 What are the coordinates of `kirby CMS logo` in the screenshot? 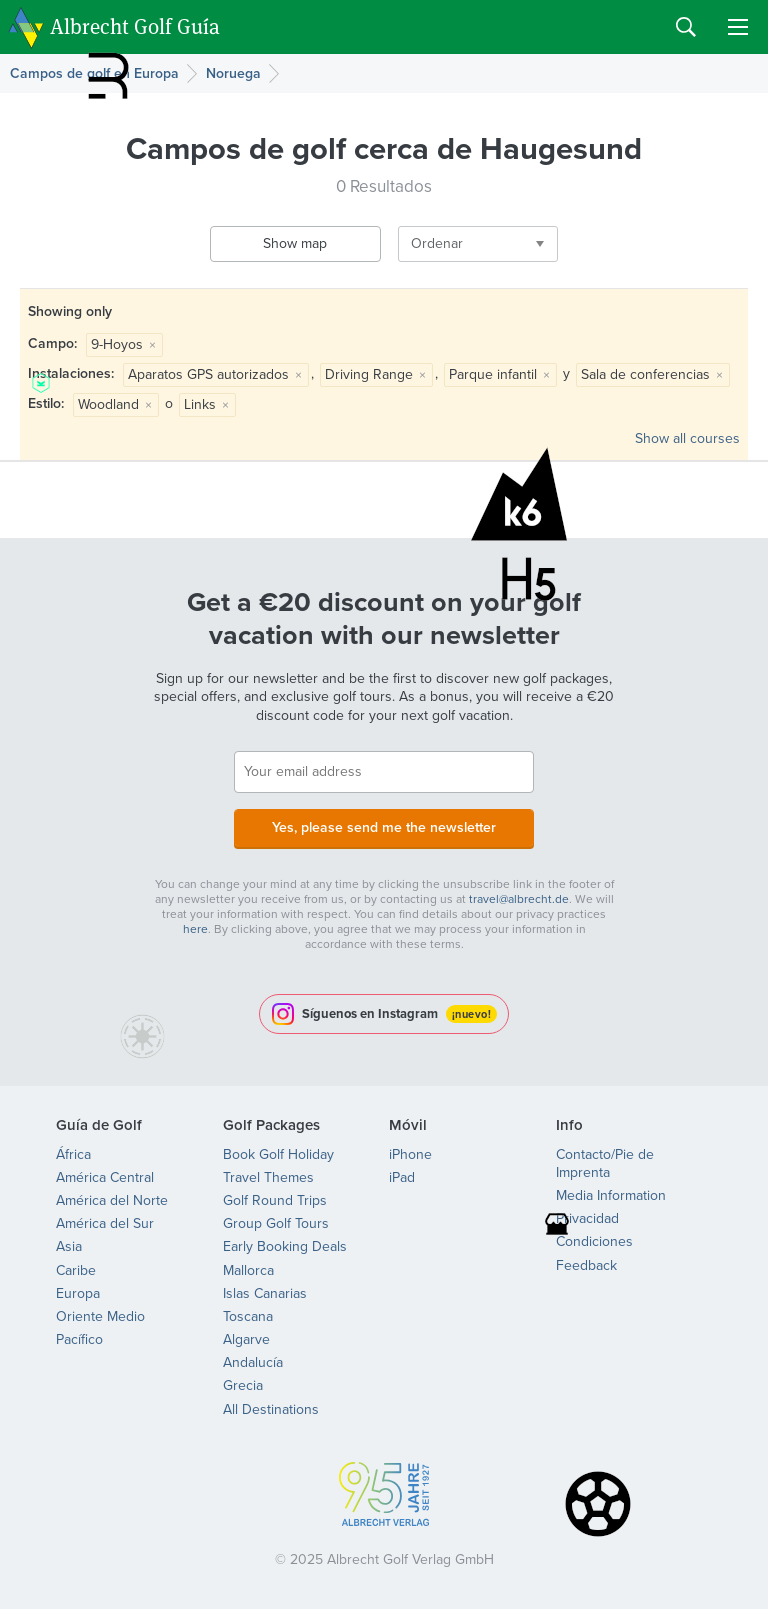 It's located at (41, 383).